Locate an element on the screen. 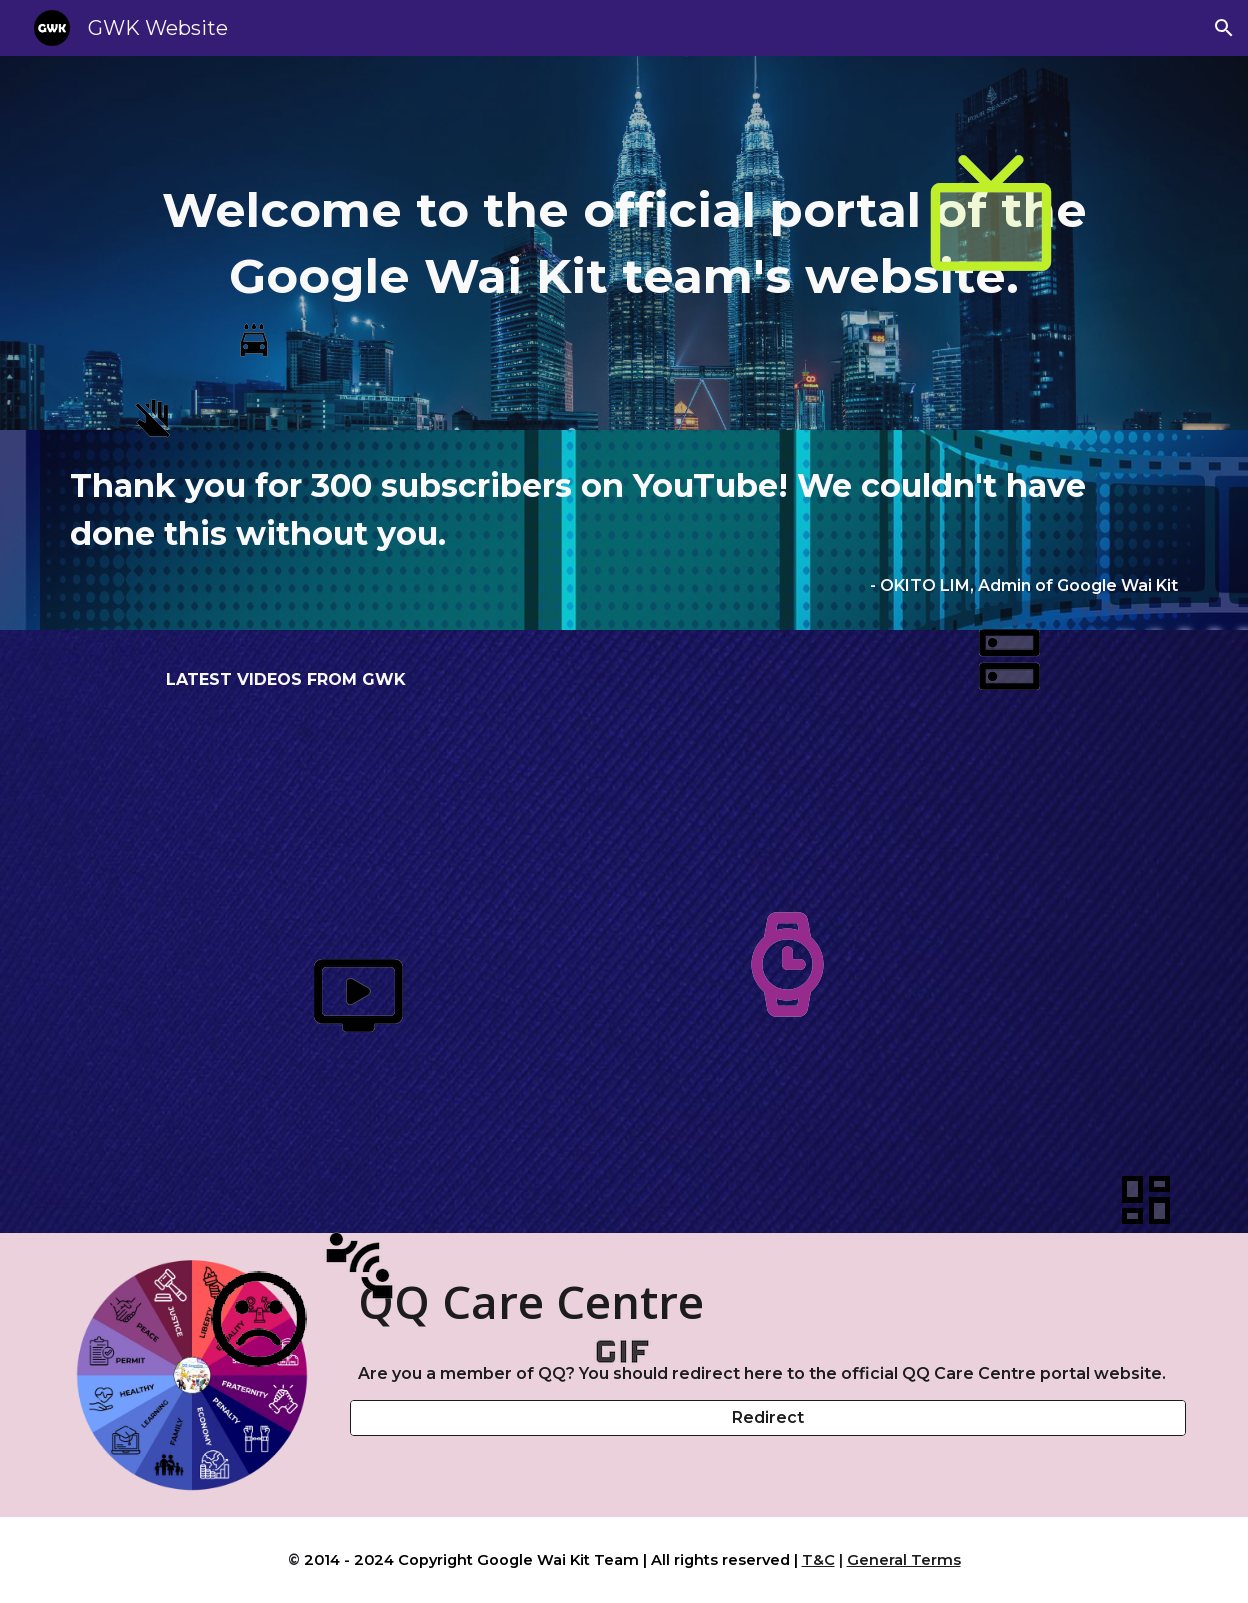 This screenshot has width=1248, height=1603. access your dashboard overview is located at coordinates (1146, 1200).